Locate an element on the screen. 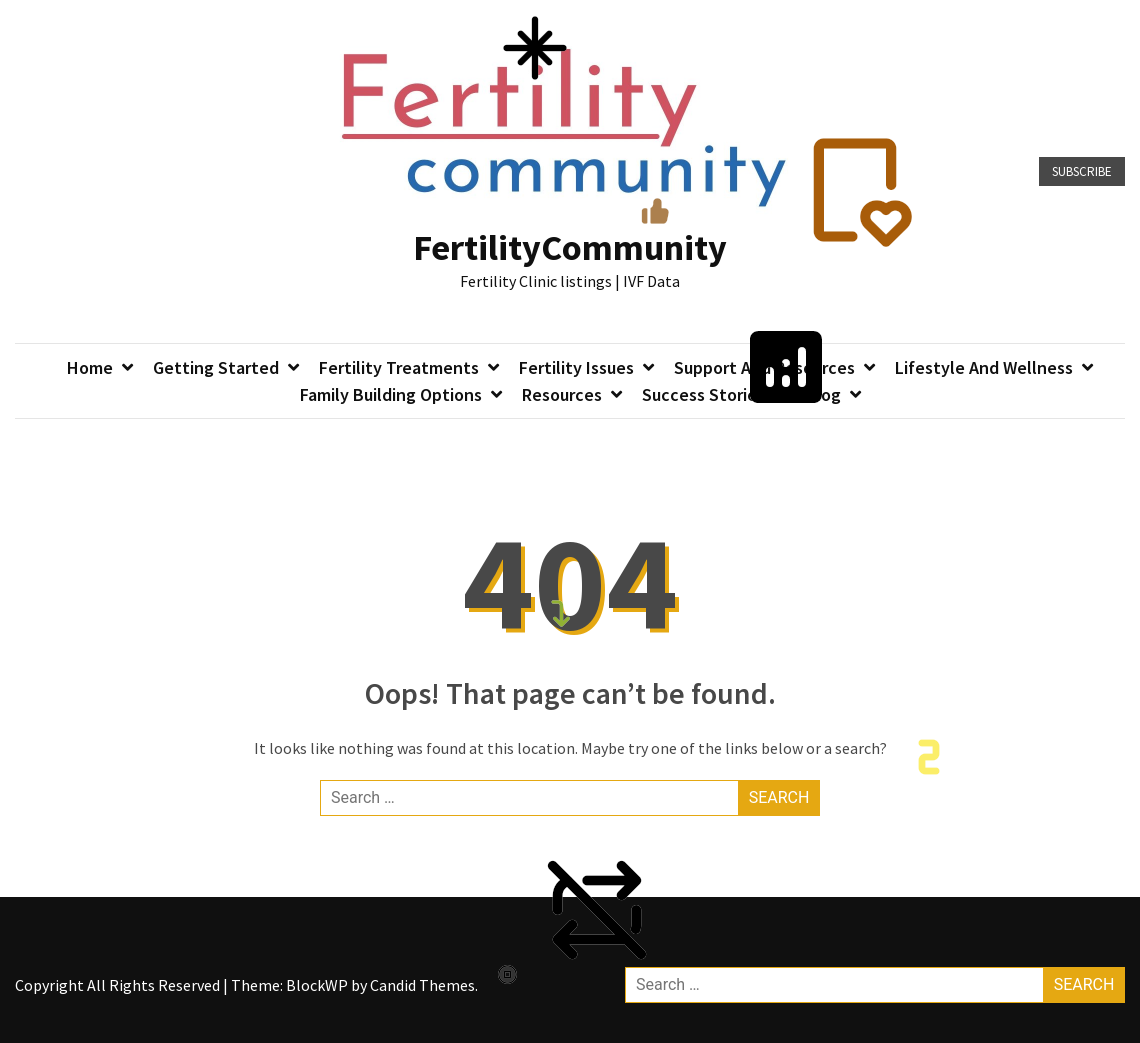 This screenshot has width=1140, height=1043. repeat mode is disabled is located at coordinates (597, 910).